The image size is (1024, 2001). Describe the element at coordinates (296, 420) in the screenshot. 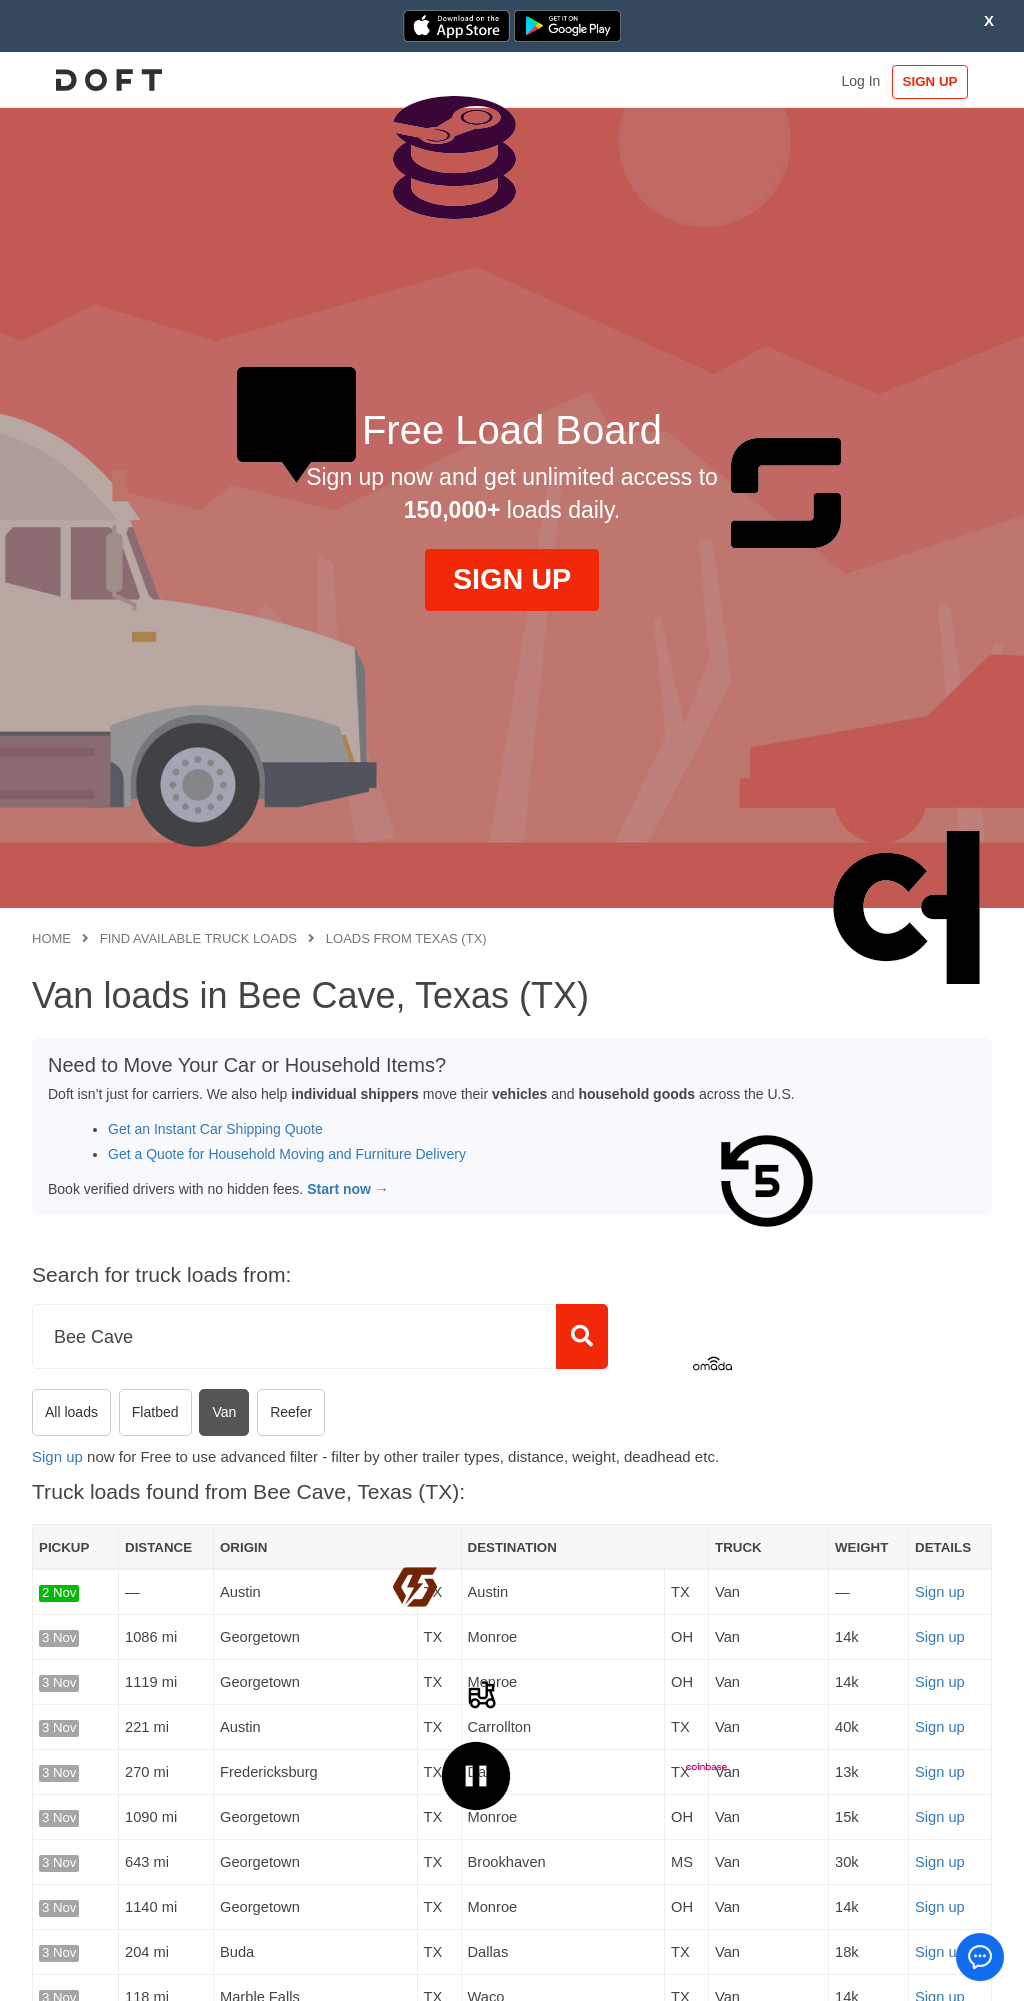

I see `open chat or messaging` at that location.